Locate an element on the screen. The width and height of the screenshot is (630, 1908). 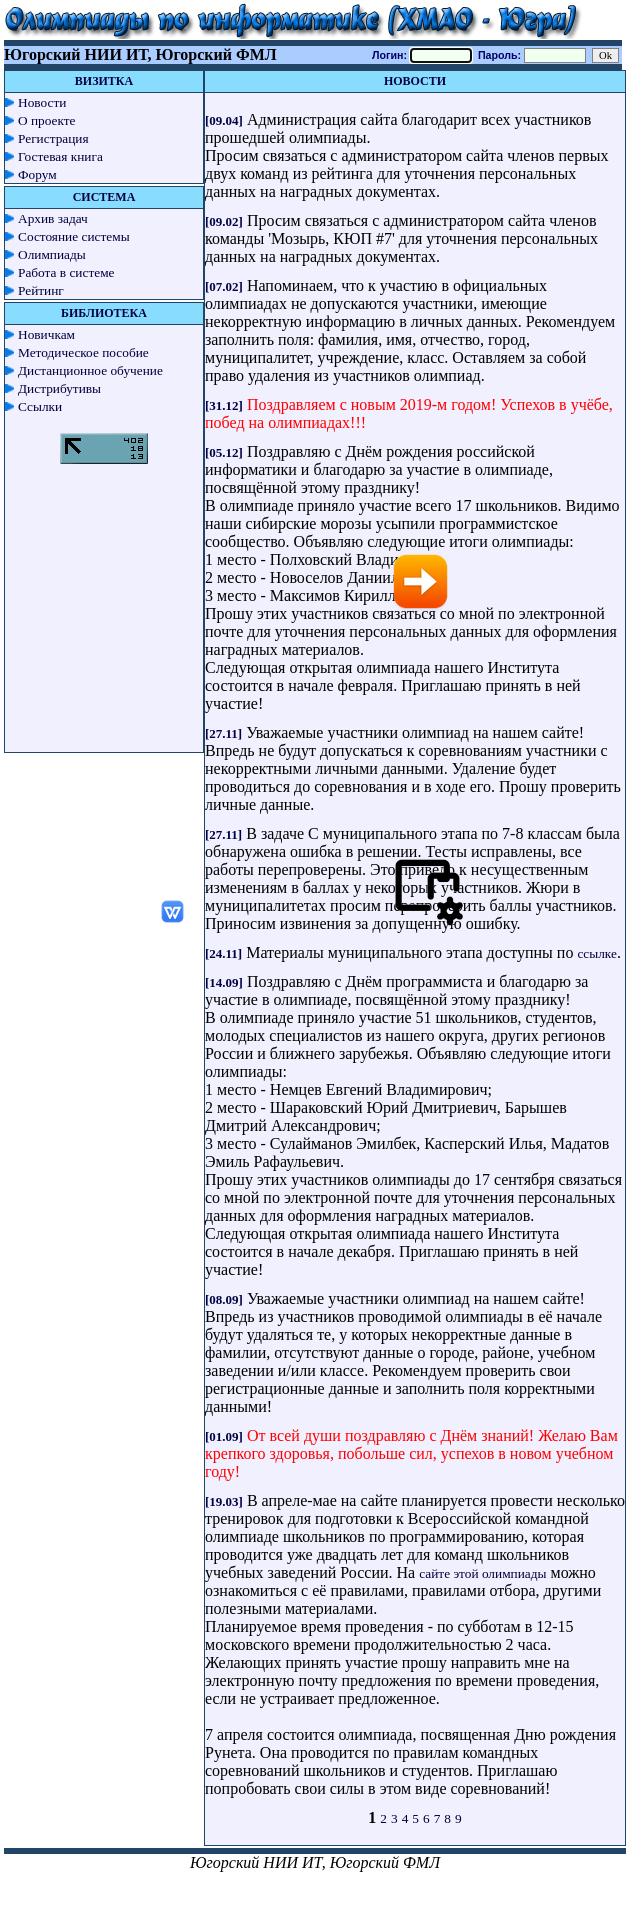
manage device settings is located at coordinates (427, 888).